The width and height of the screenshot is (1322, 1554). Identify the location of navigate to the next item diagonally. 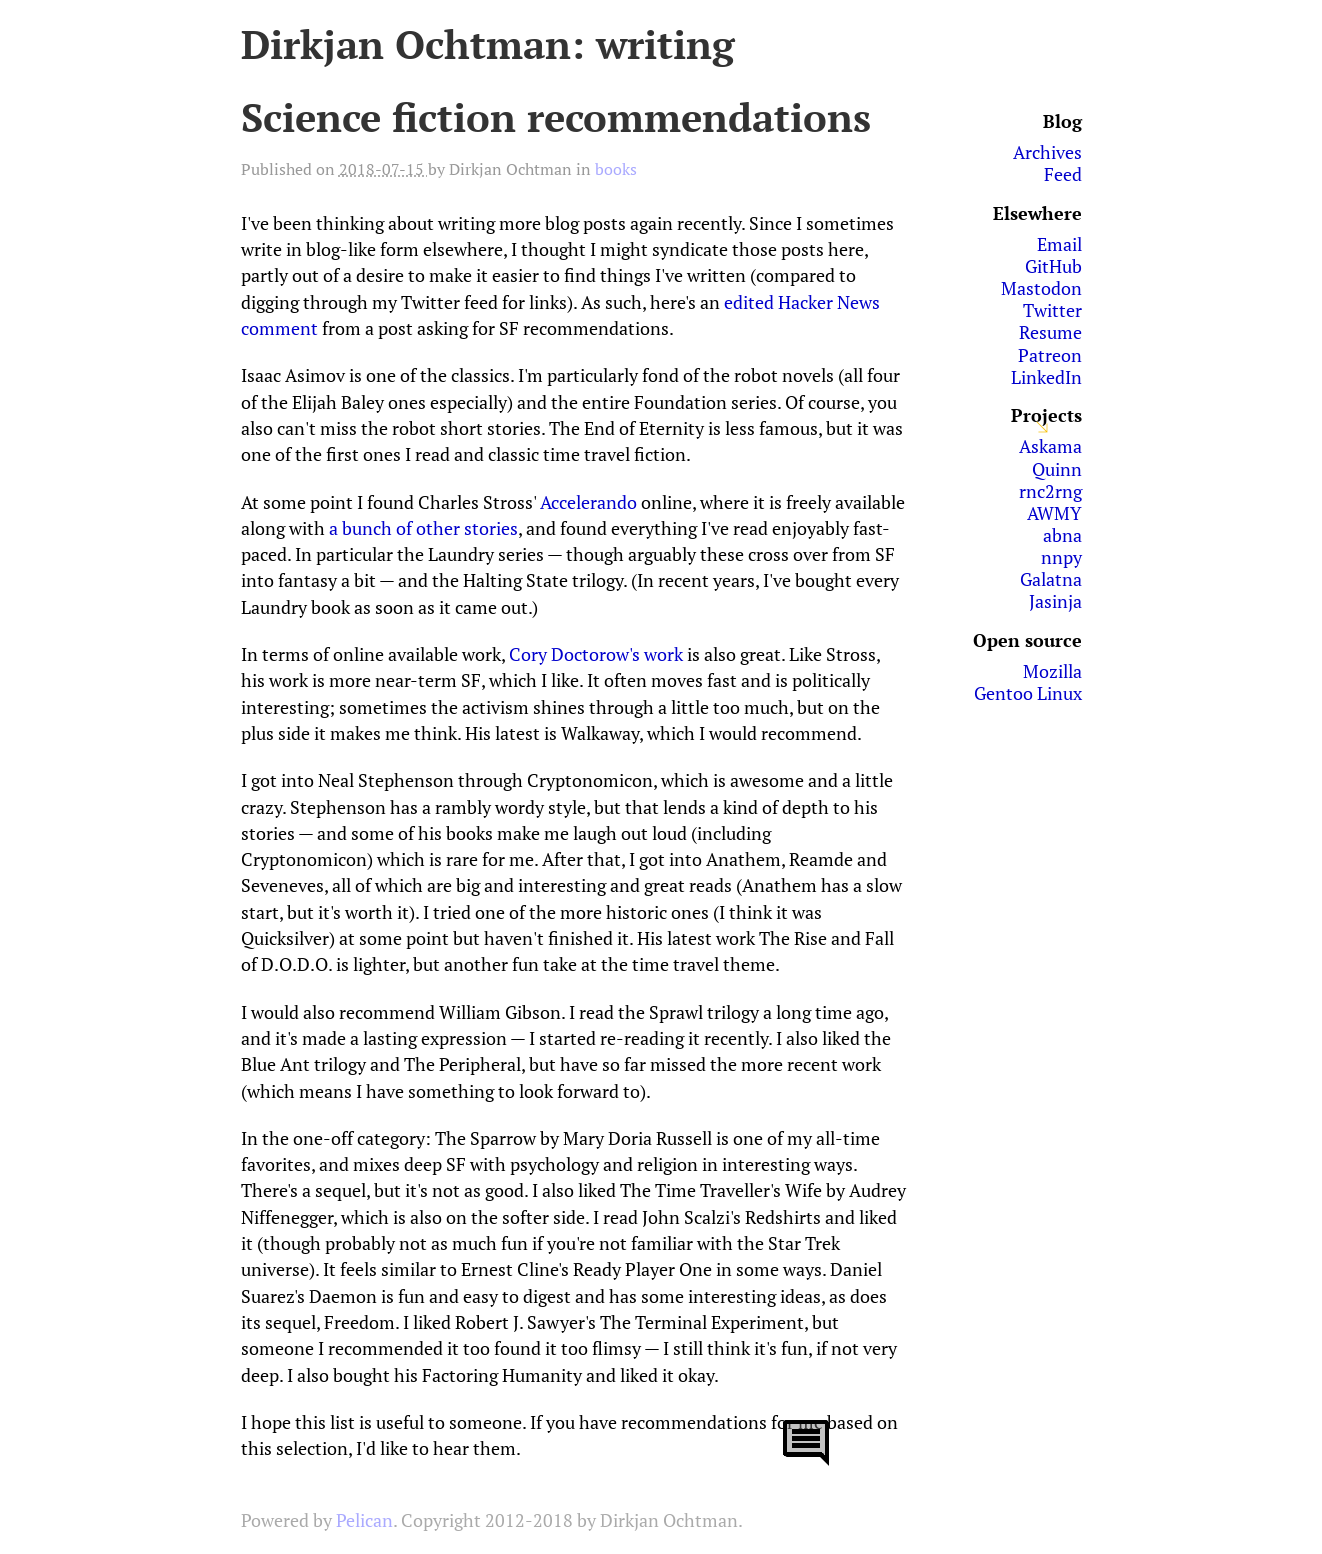
(1042, 427).